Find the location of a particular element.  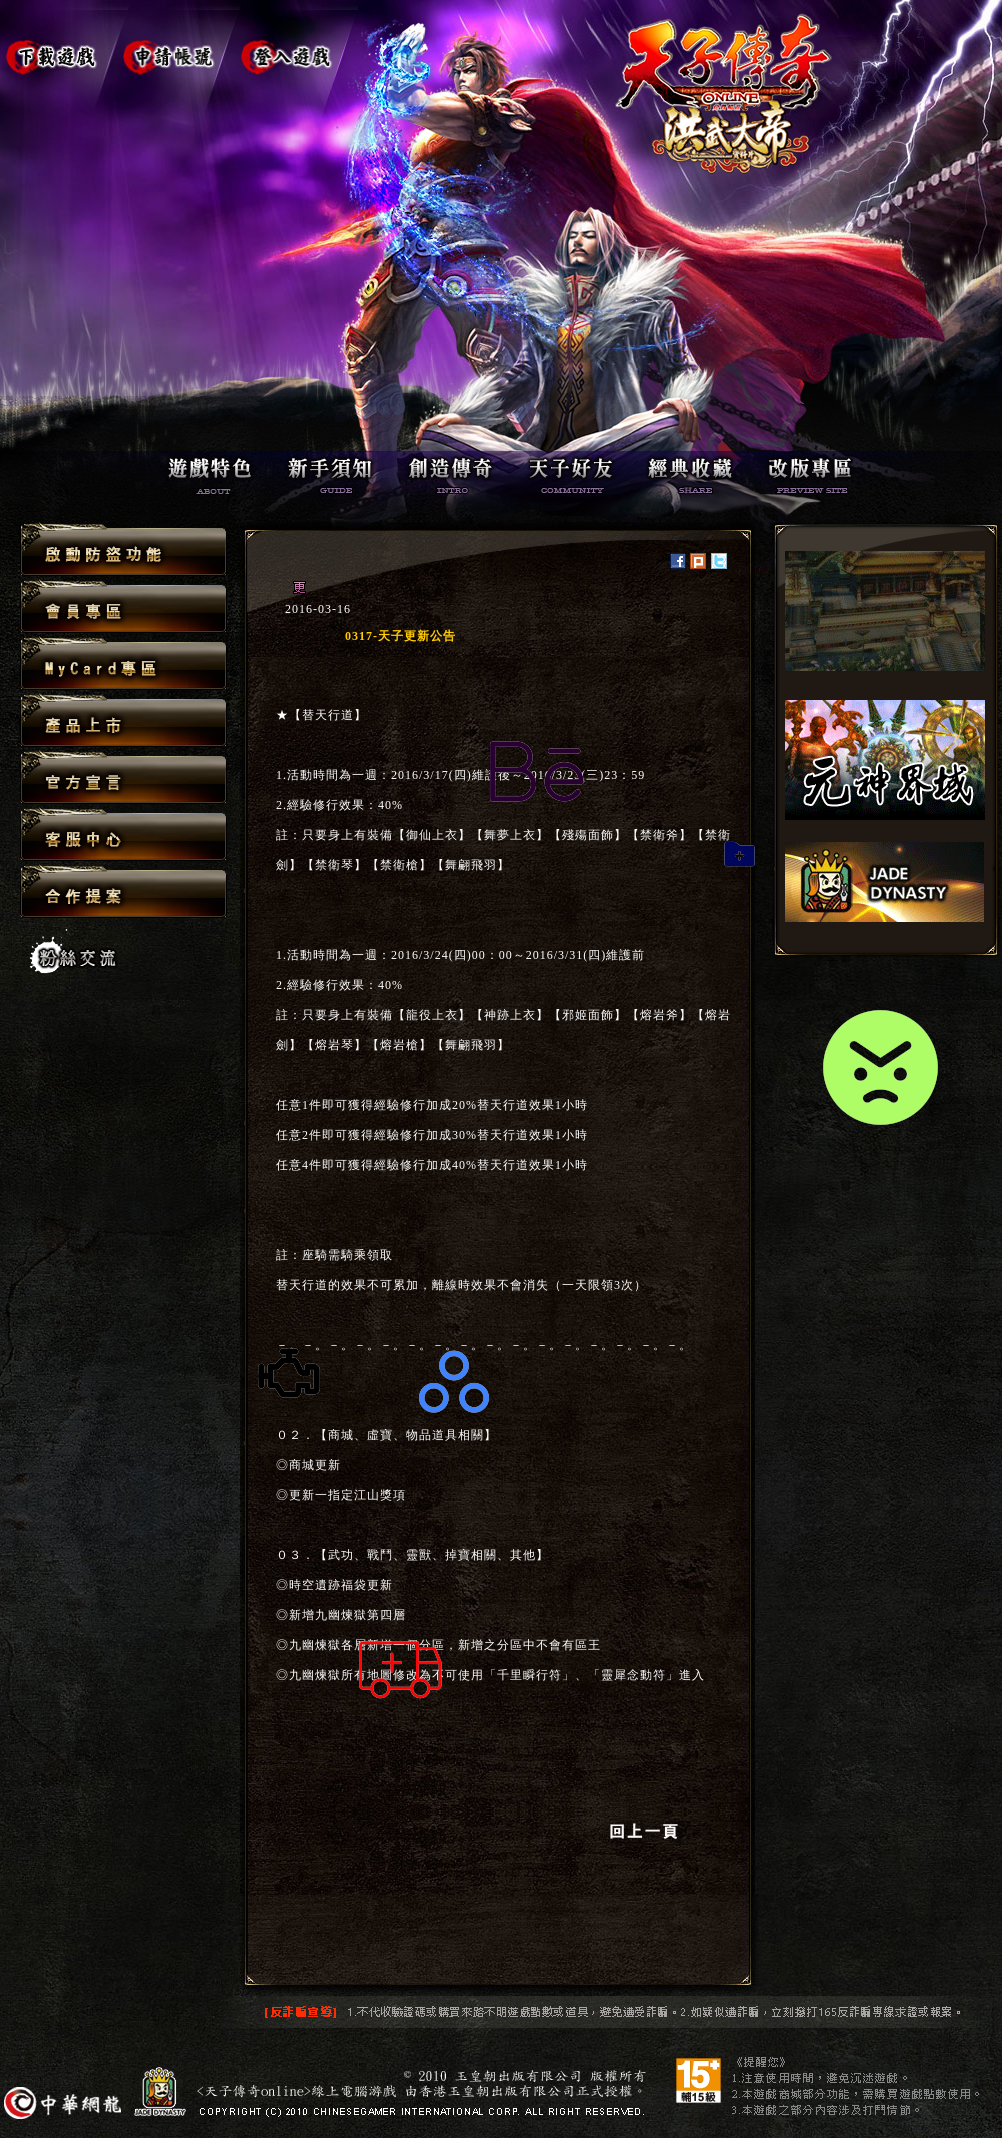

indicate angry or frustrated reaction is located at coordinates (880, 1067).